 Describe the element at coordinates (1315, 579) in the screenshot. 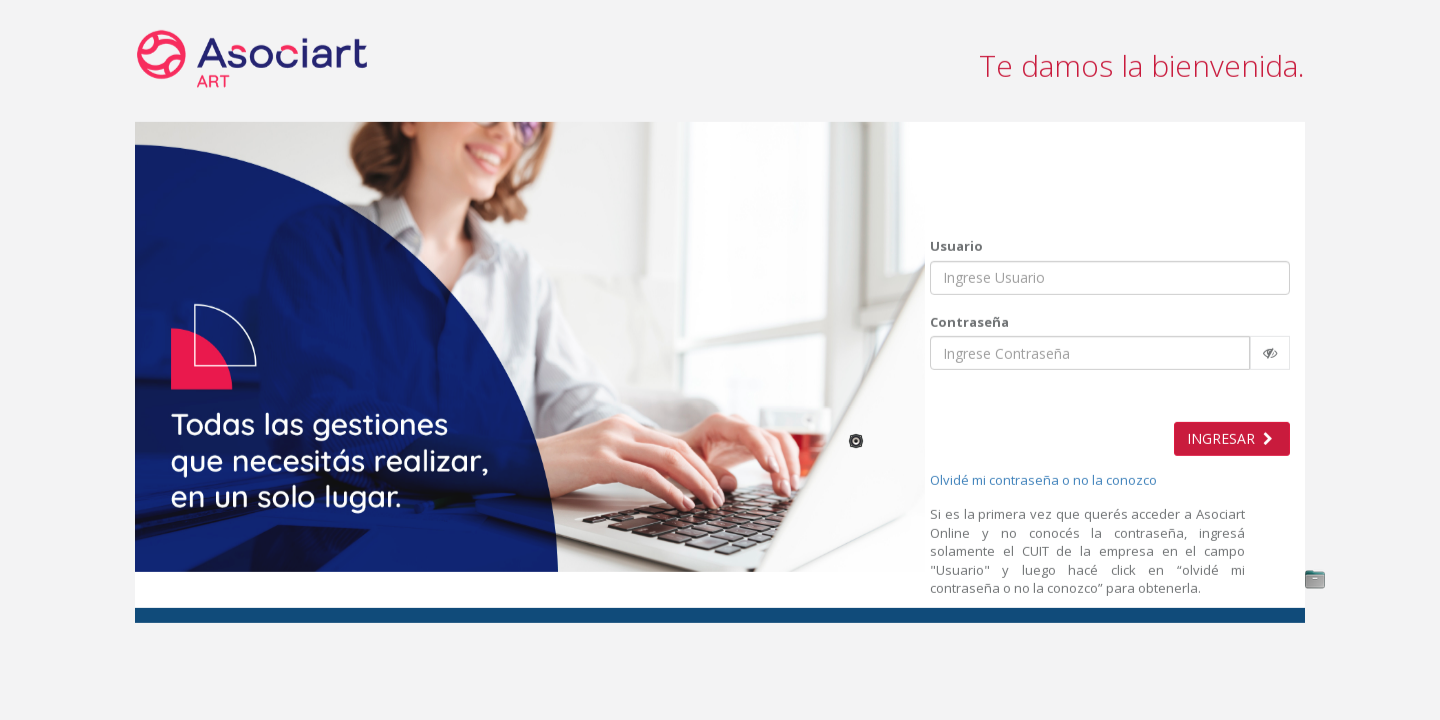

I see `open the file manager` at that location.